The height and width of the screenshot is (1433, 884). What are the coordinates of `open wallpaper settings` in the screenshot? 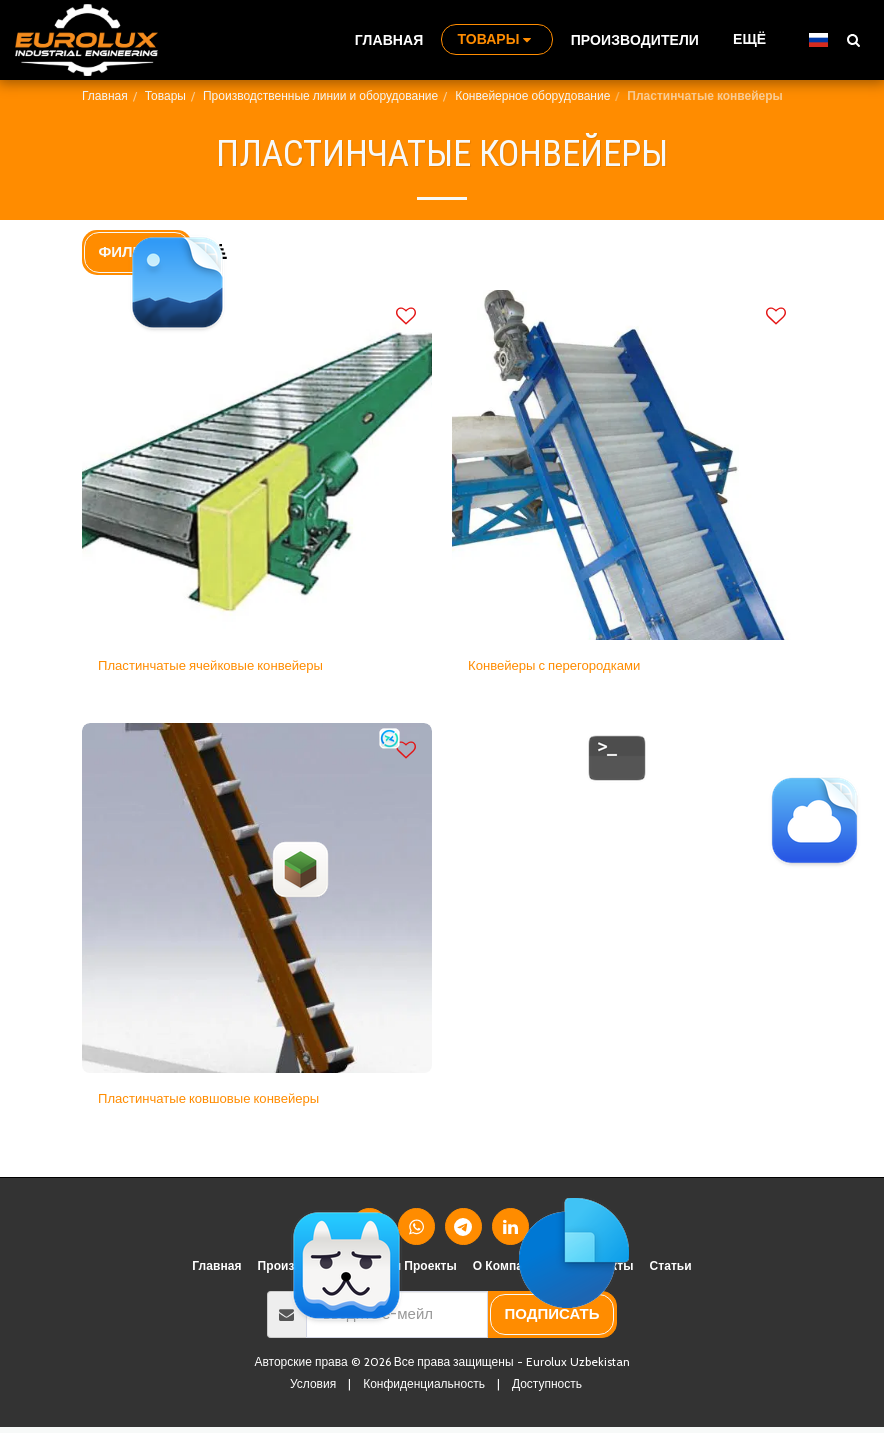 It's located at (177, 282).